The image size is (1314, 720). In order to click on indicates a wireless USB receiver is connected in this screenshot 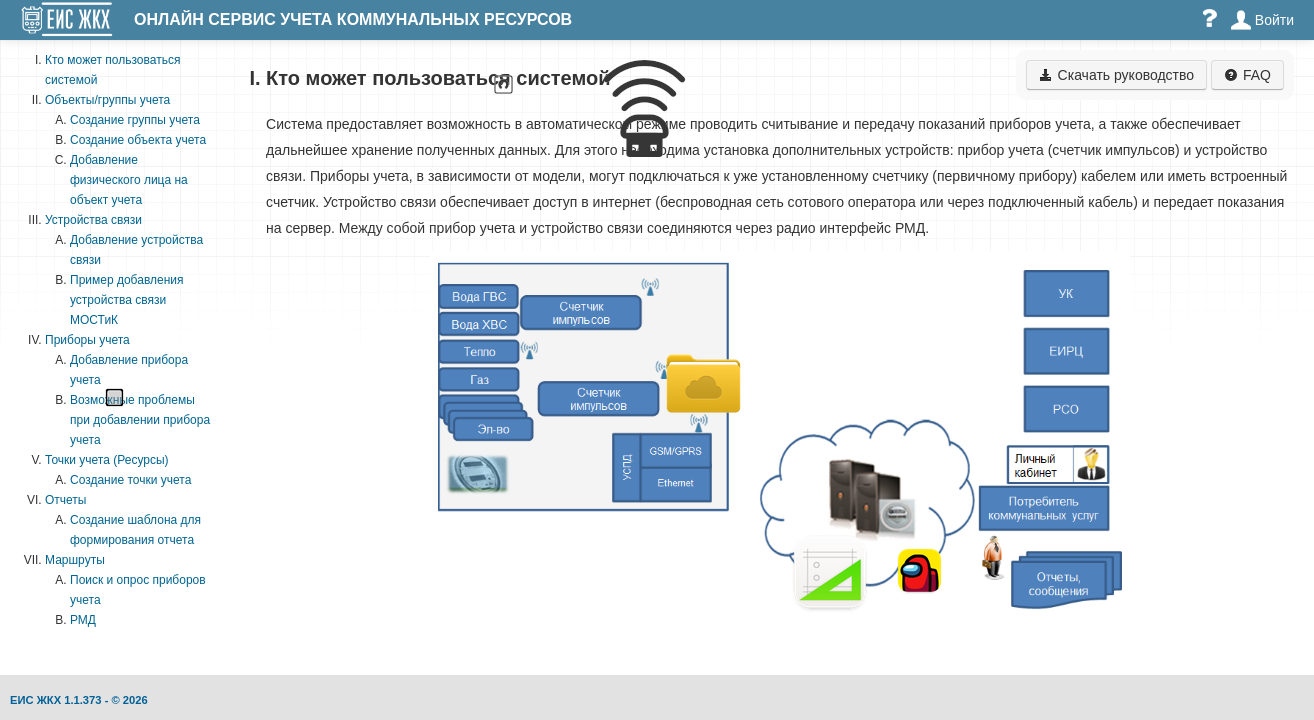, I will do `click(644, 108)`.